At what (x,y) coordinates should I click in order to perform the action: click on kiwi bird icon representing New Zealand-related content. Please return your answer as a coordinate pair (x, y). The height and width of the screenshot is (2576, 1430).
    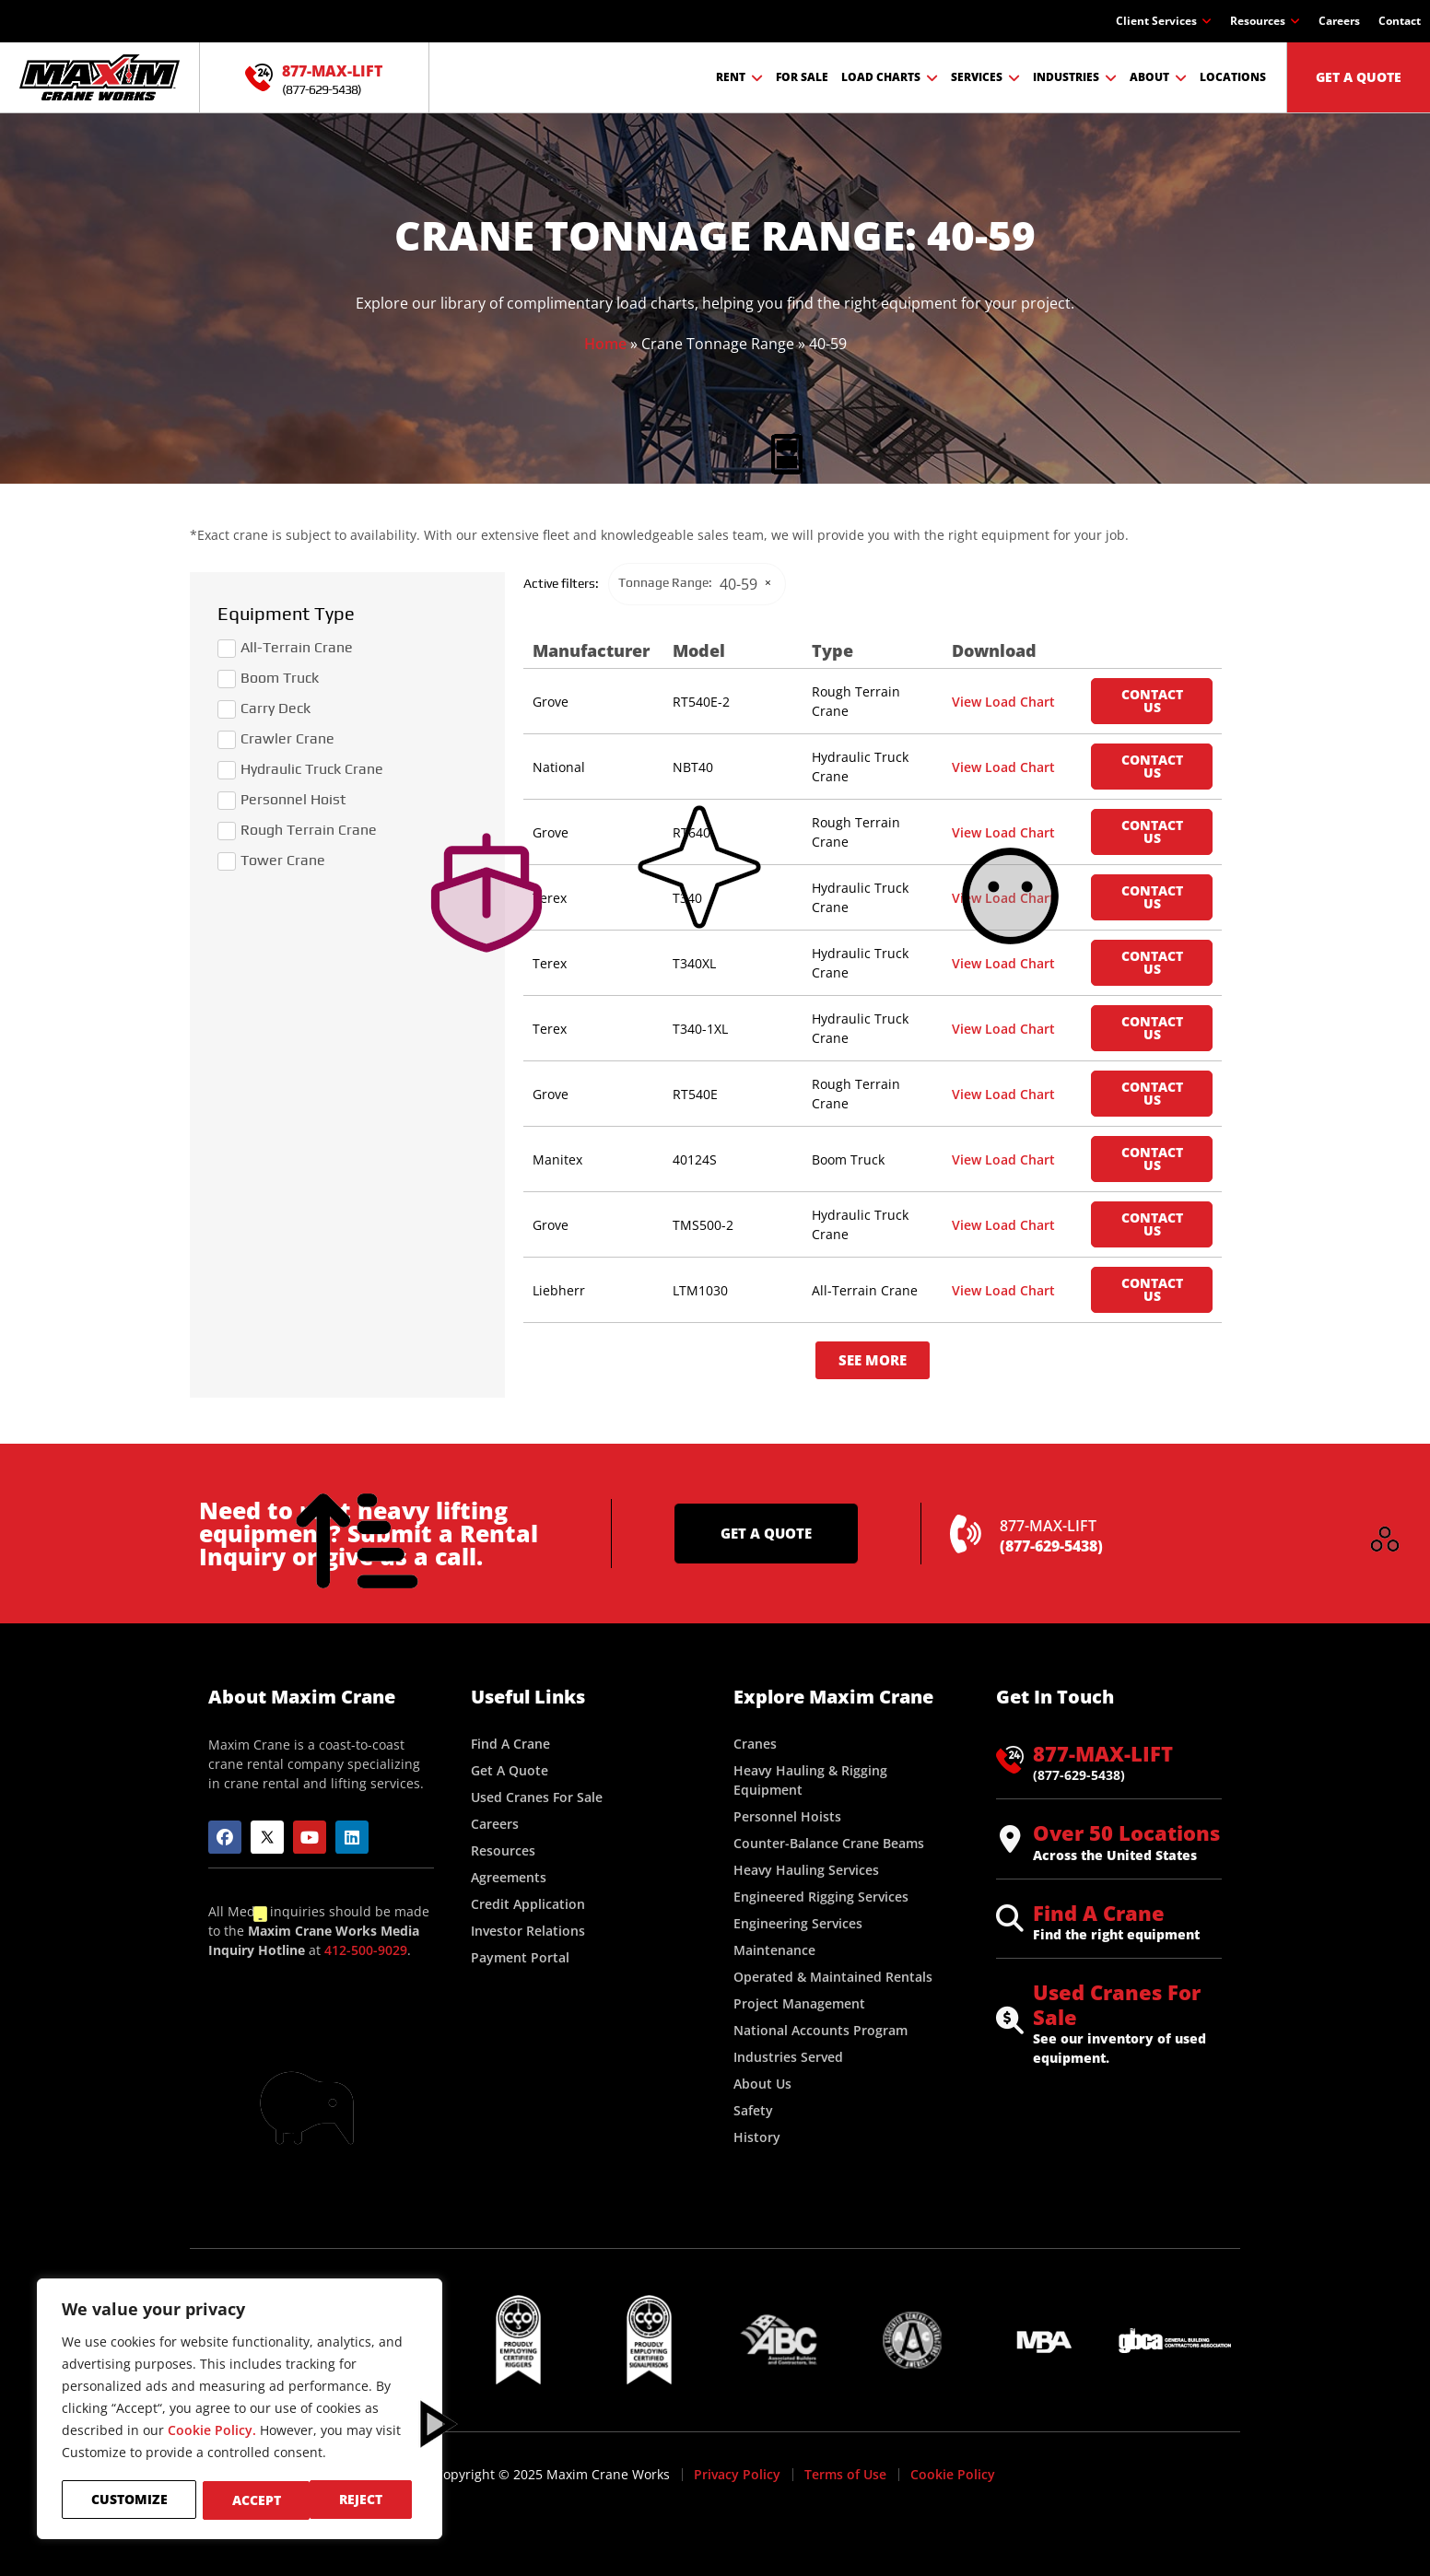
    Looking at the image, I should click on (307, 2108).